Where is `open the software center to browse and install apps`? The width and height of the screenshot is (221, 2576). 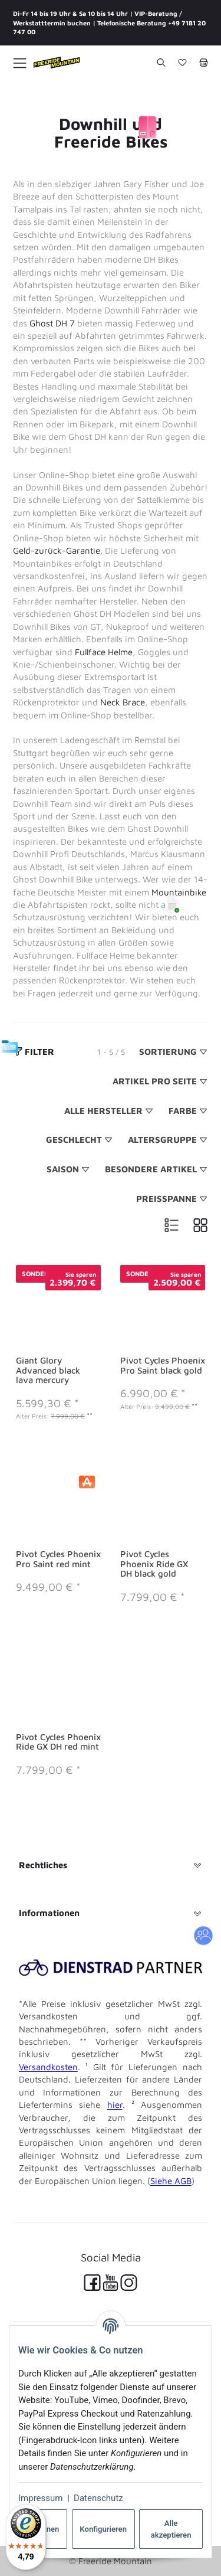
open the software center to browse and install apps is located at coordinates (87, 1482).